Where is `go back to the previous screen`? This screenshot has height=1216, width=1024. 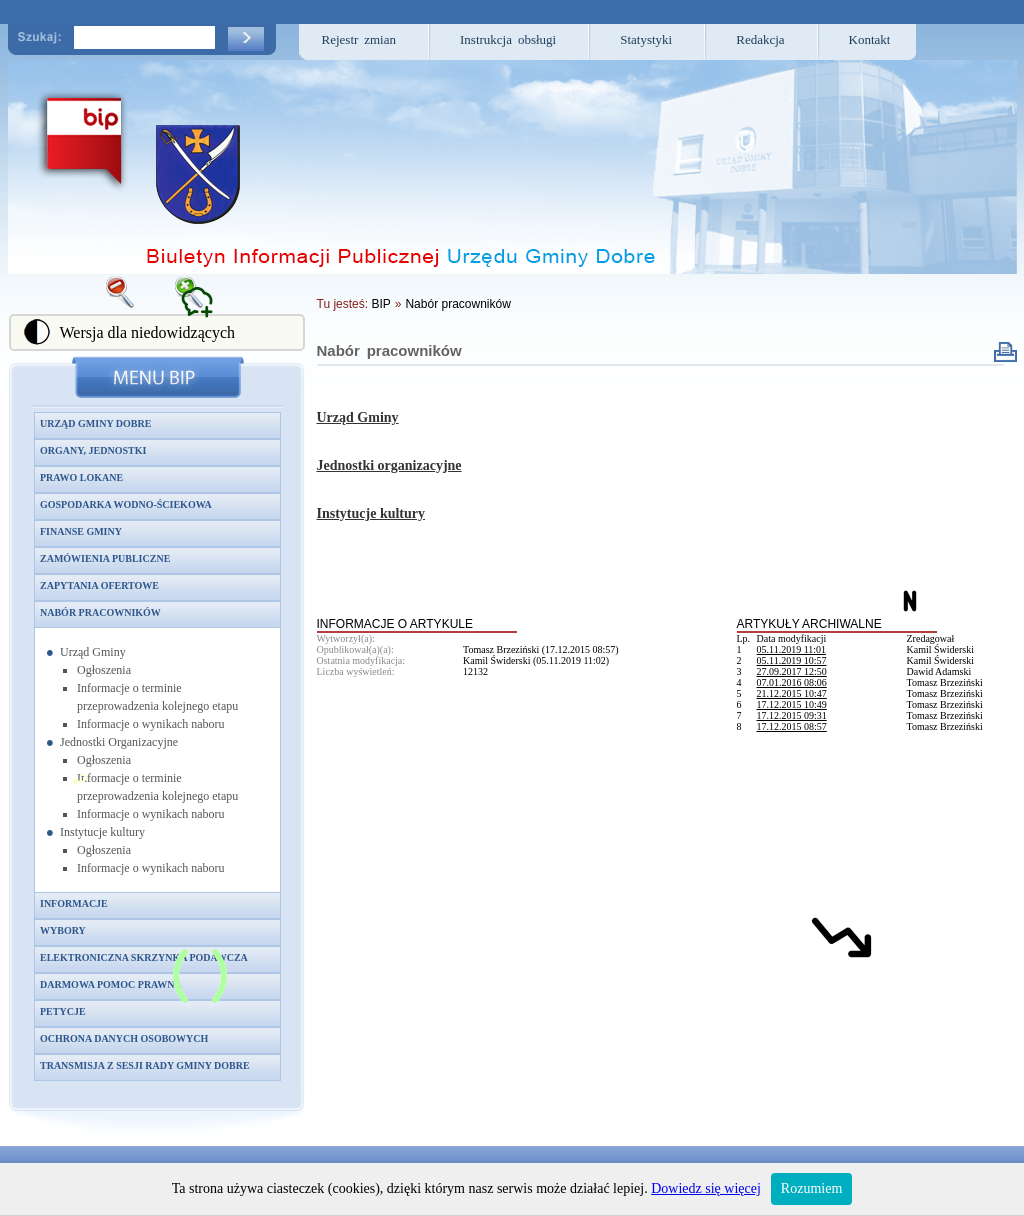
go back to the previous screen is located at coordinates (79, 779).